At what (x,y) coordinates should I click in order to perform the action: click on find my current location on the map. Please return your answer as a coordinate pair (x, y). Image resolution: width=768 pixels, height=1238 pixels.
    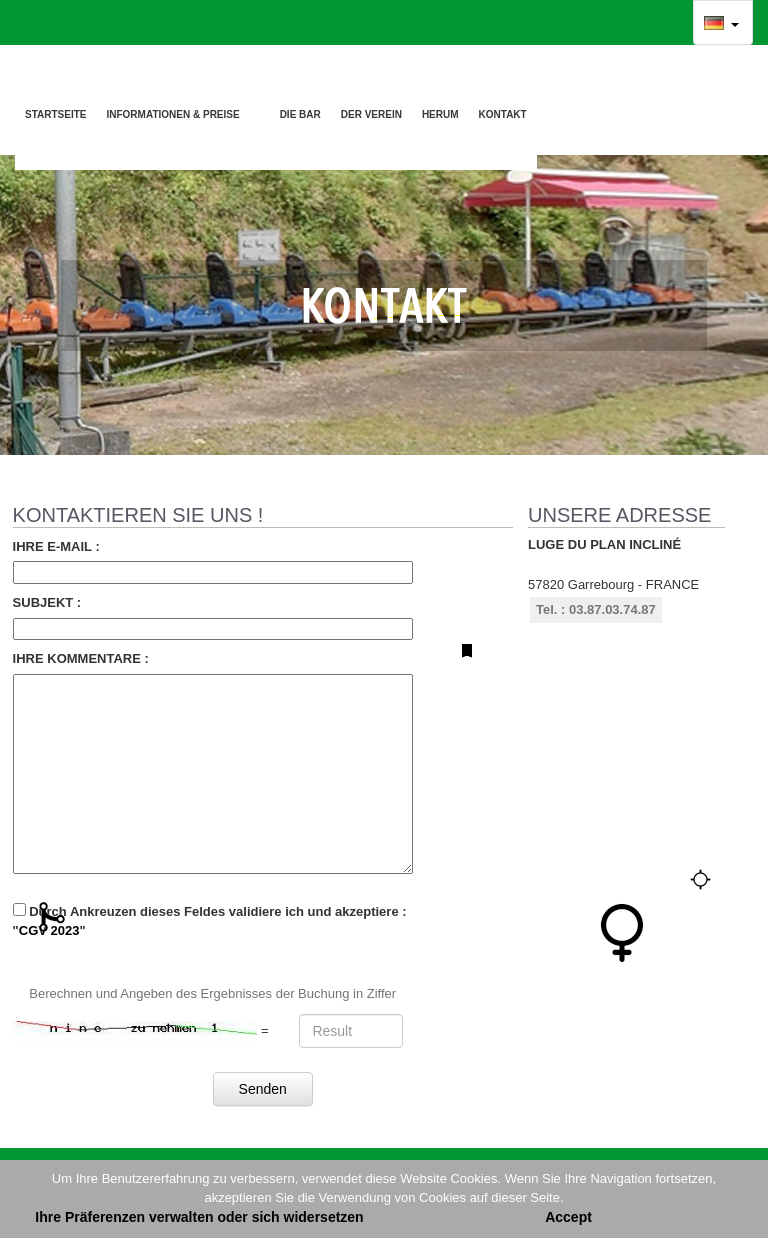
    Looking at the image, I should click on (700, 879).